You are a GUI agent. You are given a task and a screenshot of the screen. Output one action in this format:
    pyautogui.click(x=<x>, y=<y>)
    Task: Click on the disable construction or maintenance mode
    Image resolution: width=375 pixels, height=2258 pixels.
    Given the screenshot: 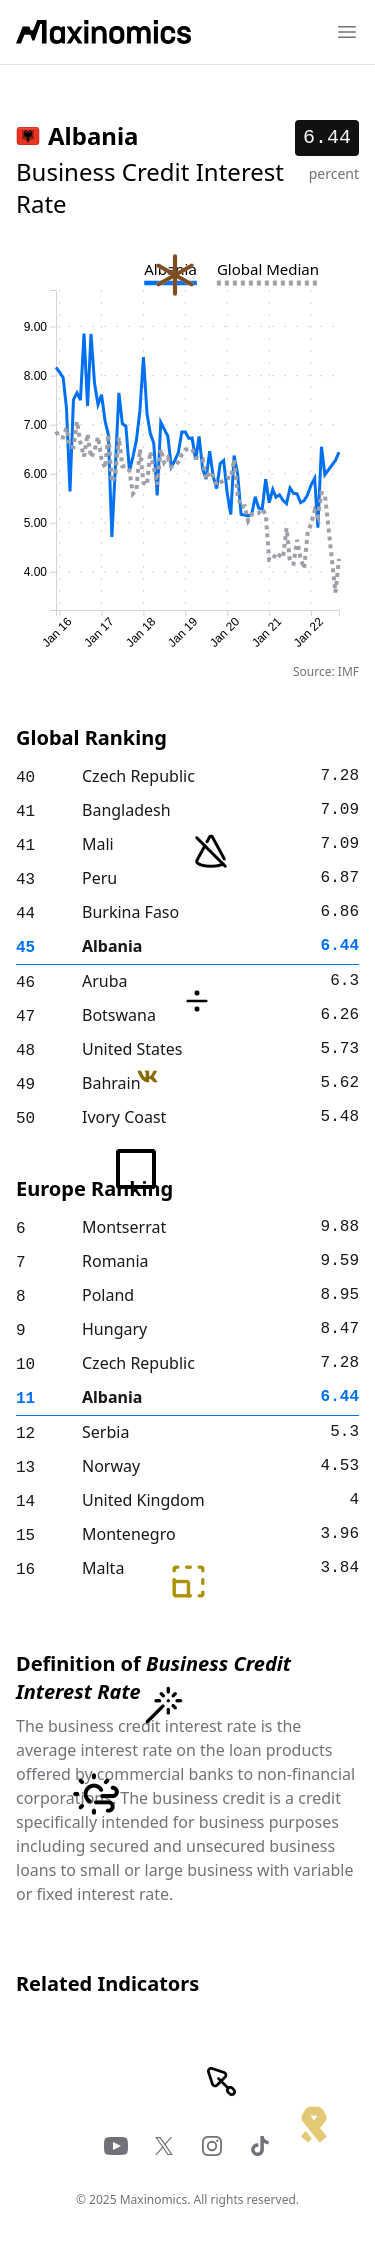 What is the action you would take?
    pyautogui.click(x=211, y=852)
    